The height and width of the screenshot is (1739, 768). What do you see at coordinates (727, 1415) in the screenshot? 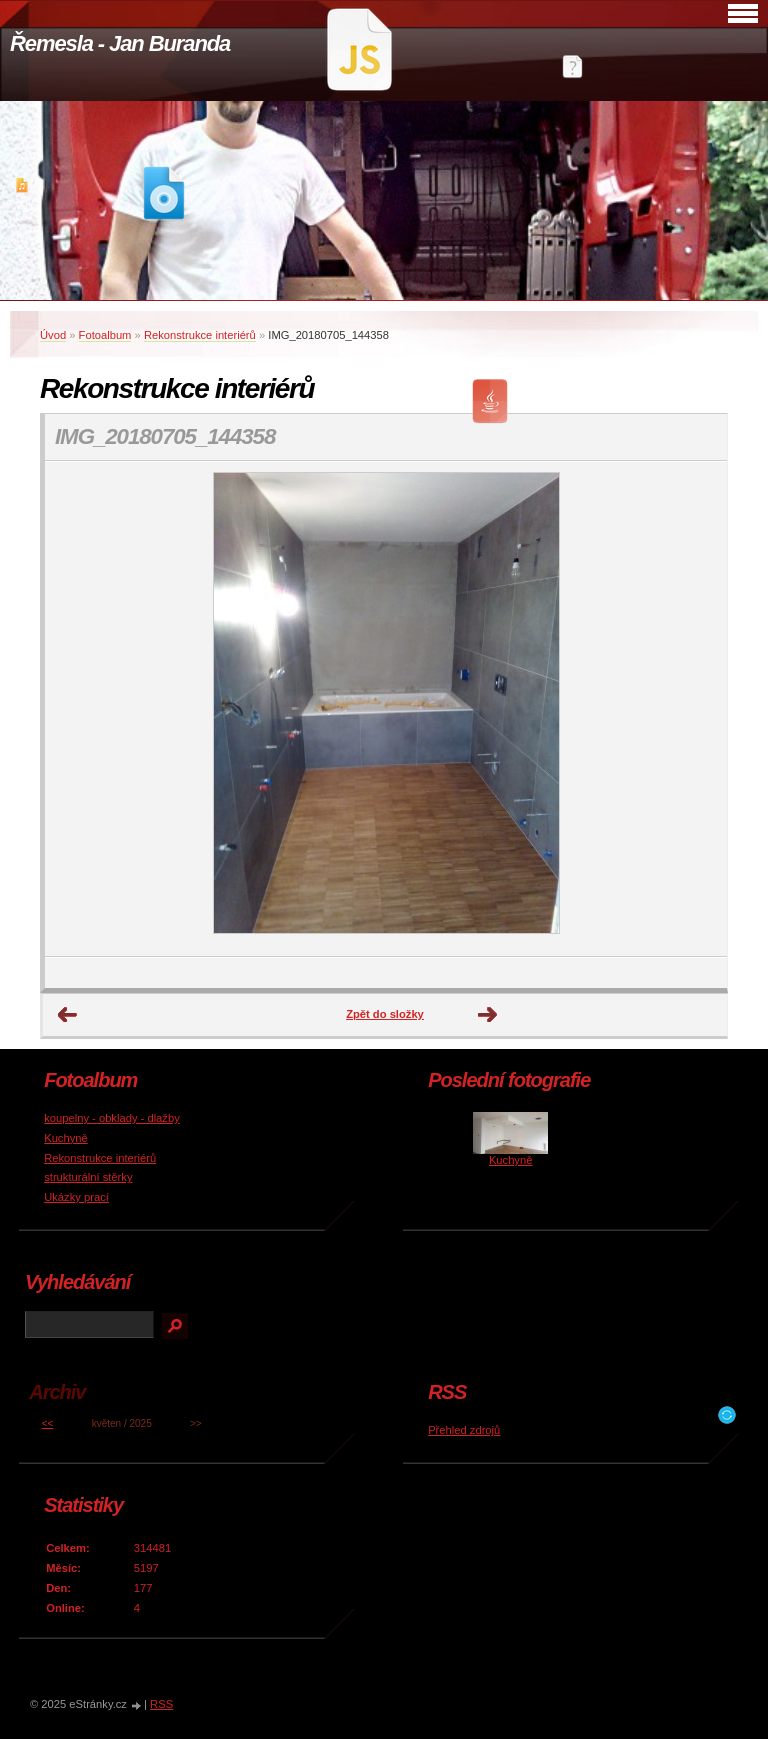
I see `file is currently syncing with Insync cloud storage` at bounding box center [727, 1415].